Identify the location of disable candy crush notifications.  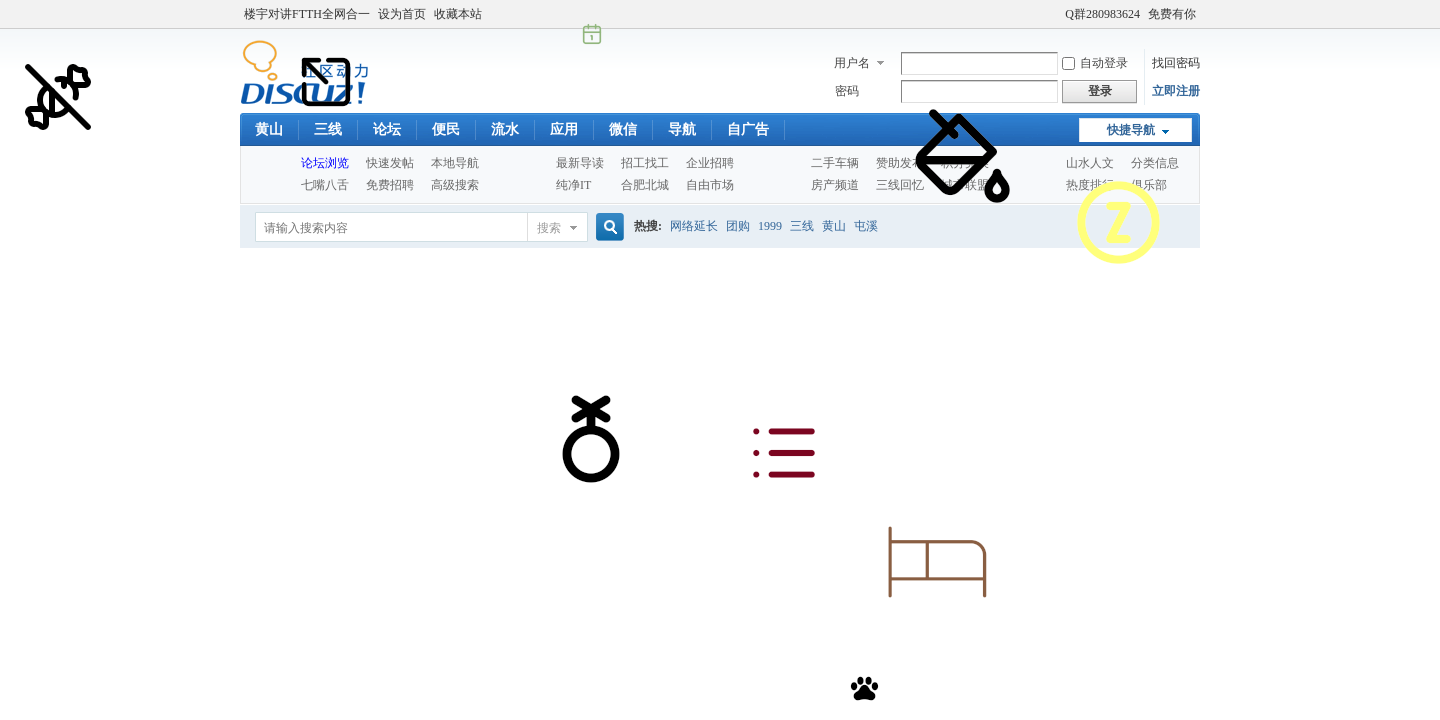
(58, 97).